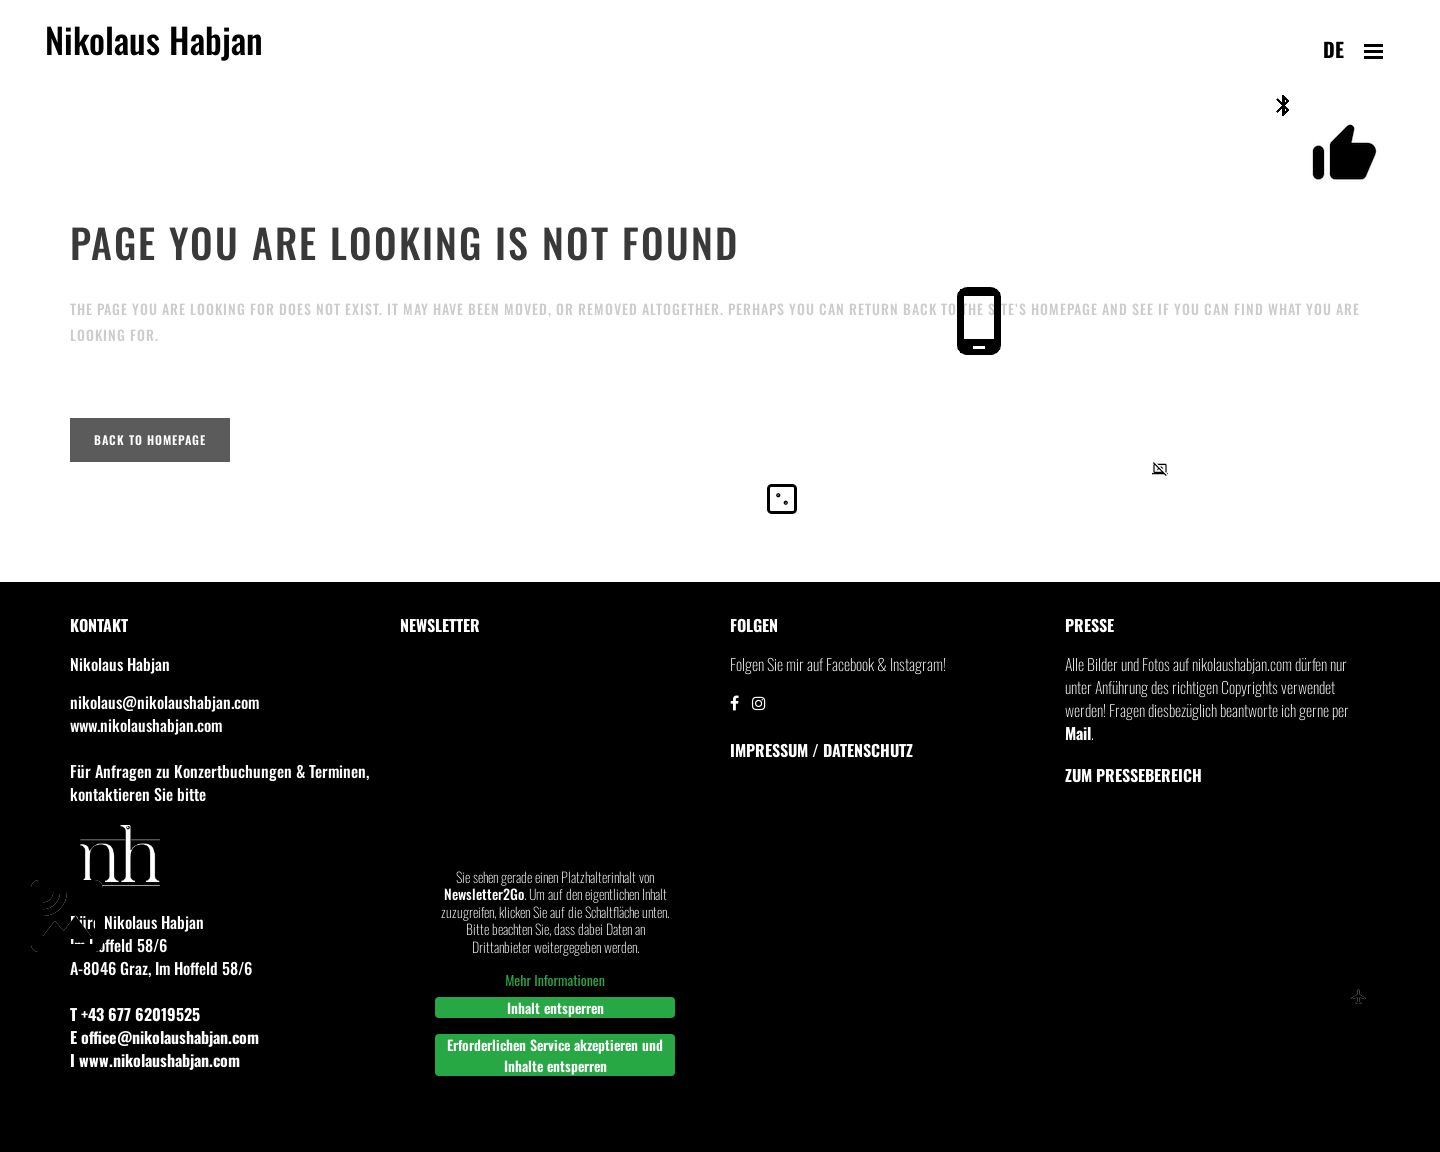 This screenshot has height=1152, width=1440. What do you see at coordinates (782, 499) in the screenshot?
I see `randomize or shuffle content` at bounding box center [782, 499].